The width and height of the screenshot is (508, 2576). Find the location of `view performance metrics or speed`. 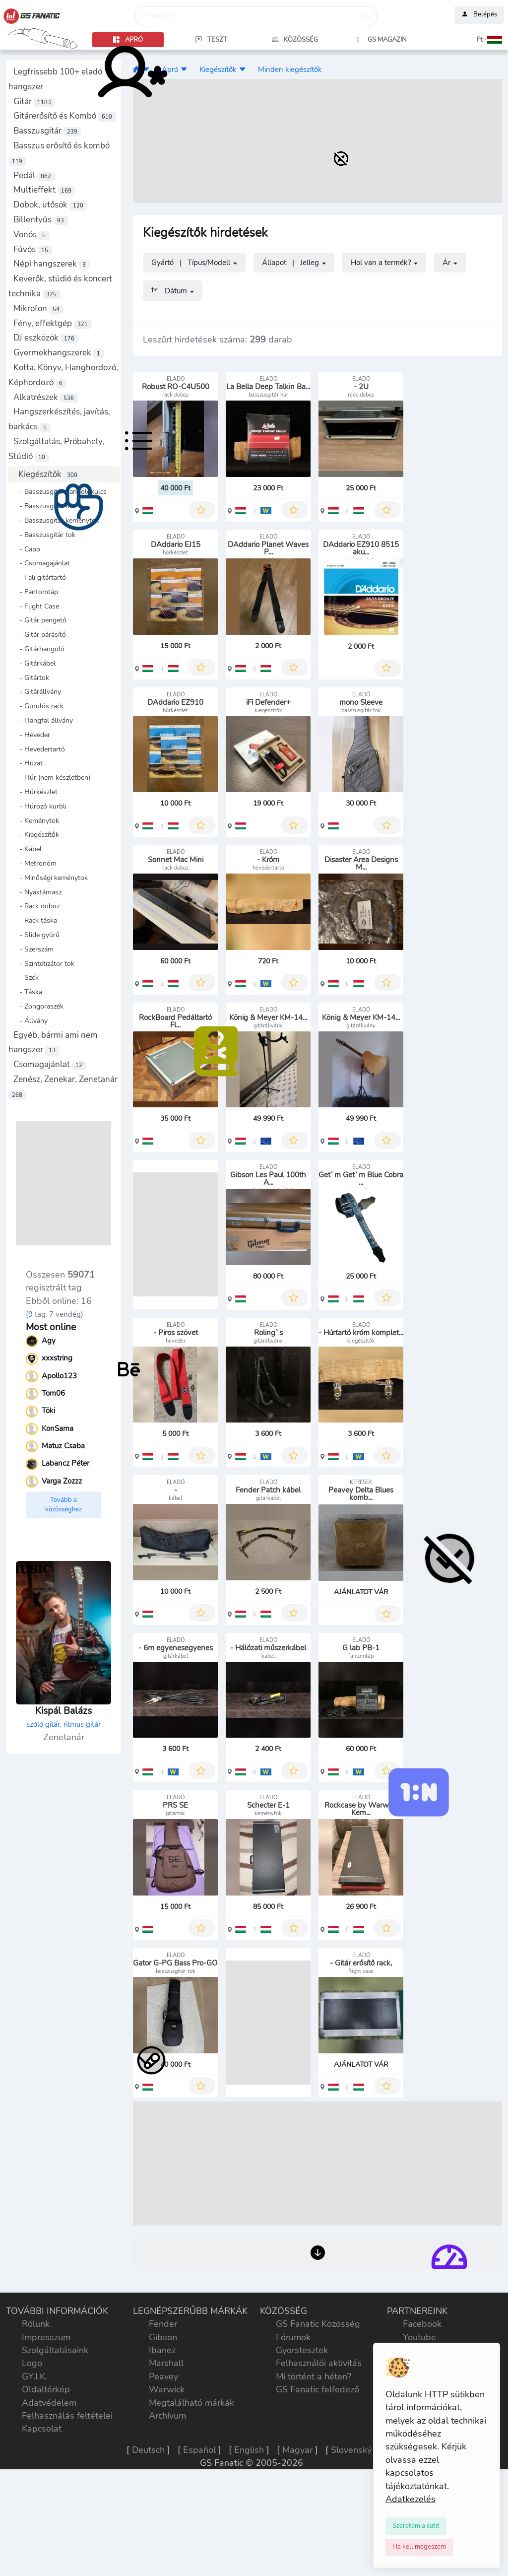

view performance metrics or speed is located at coordinates (449, 2258).